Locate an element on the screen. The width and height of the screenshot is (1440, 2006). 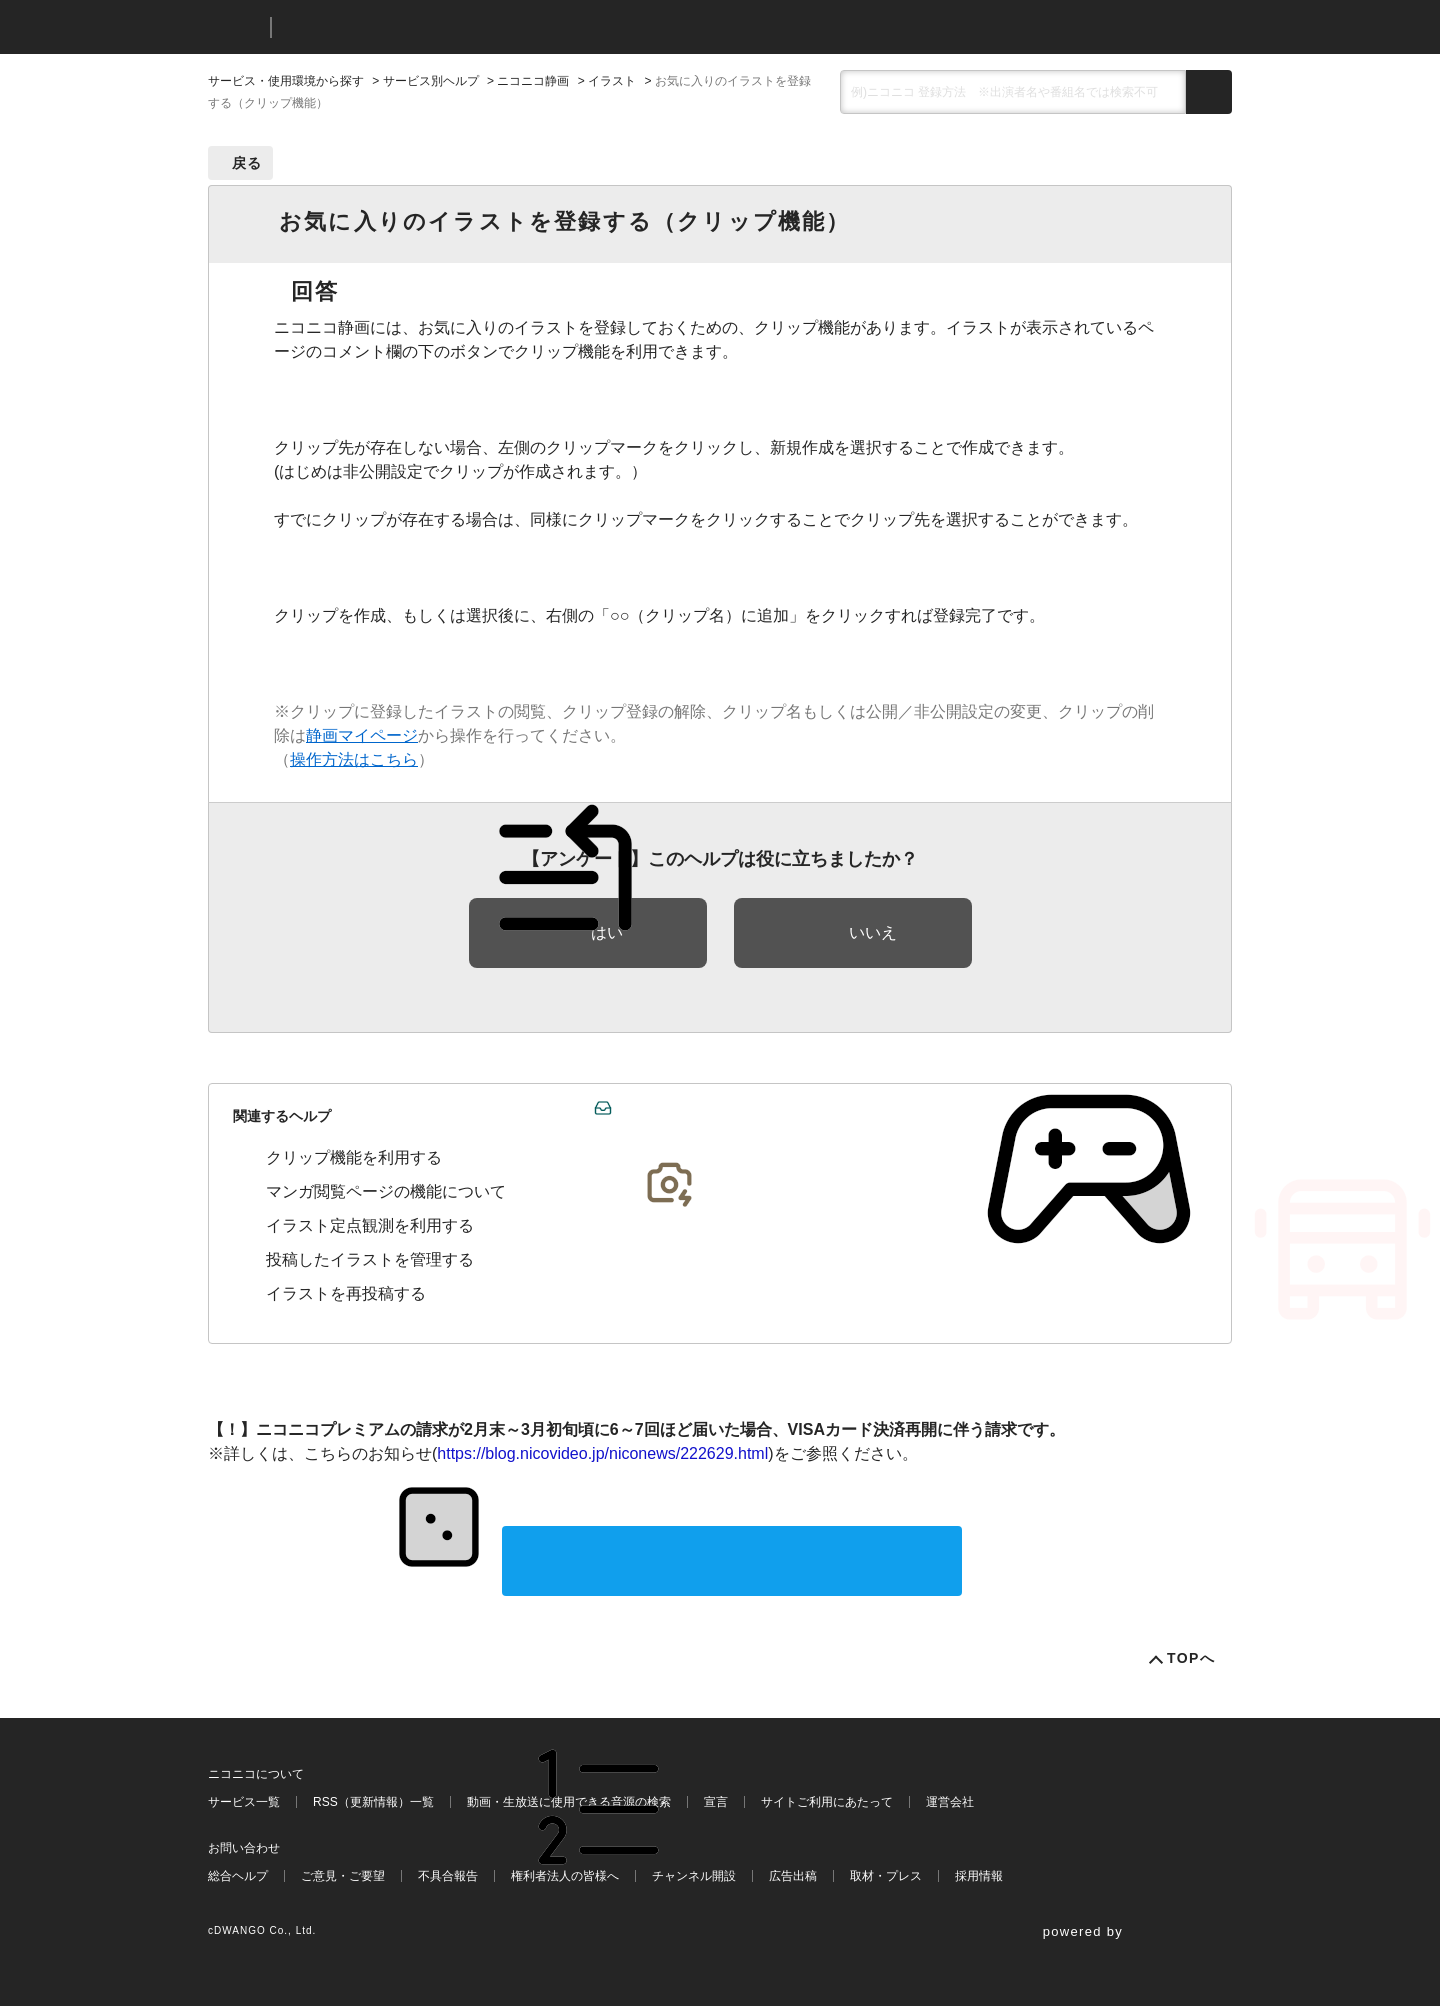
view public transit options is located at coordinates (1342, 1249).